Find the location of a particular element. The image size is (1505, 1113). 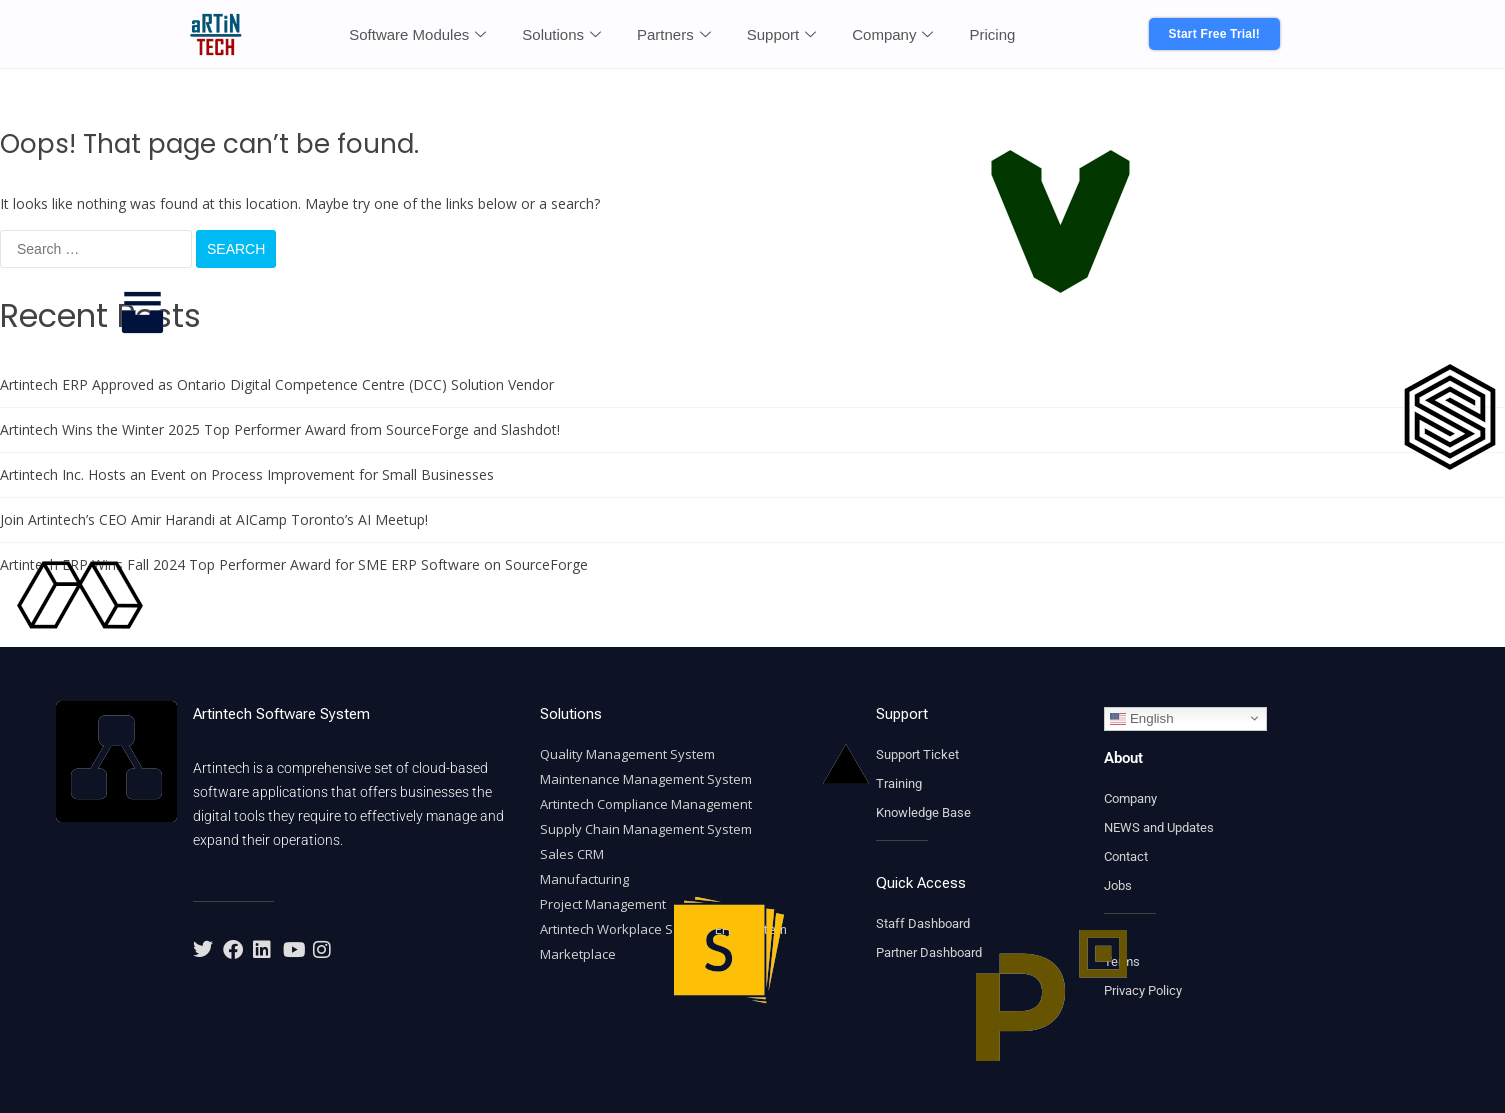

open diagrams.net application is located at coordinates (116, 761).